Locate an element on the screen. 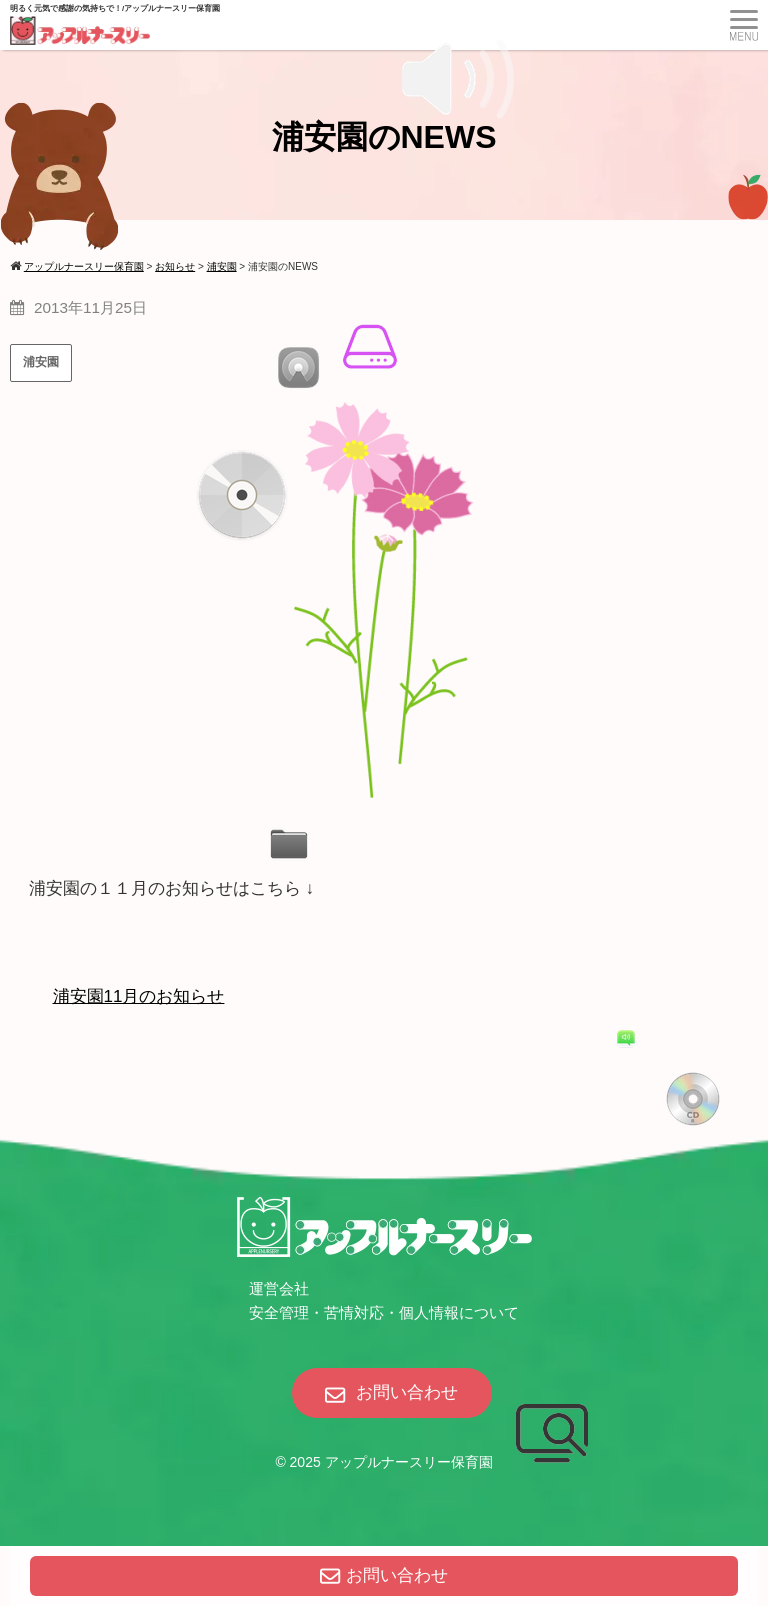 Image resolution: width=768 pixels, height=1606 pixels. share files wirelessly via airdrop is located at coordinates (298, 367).